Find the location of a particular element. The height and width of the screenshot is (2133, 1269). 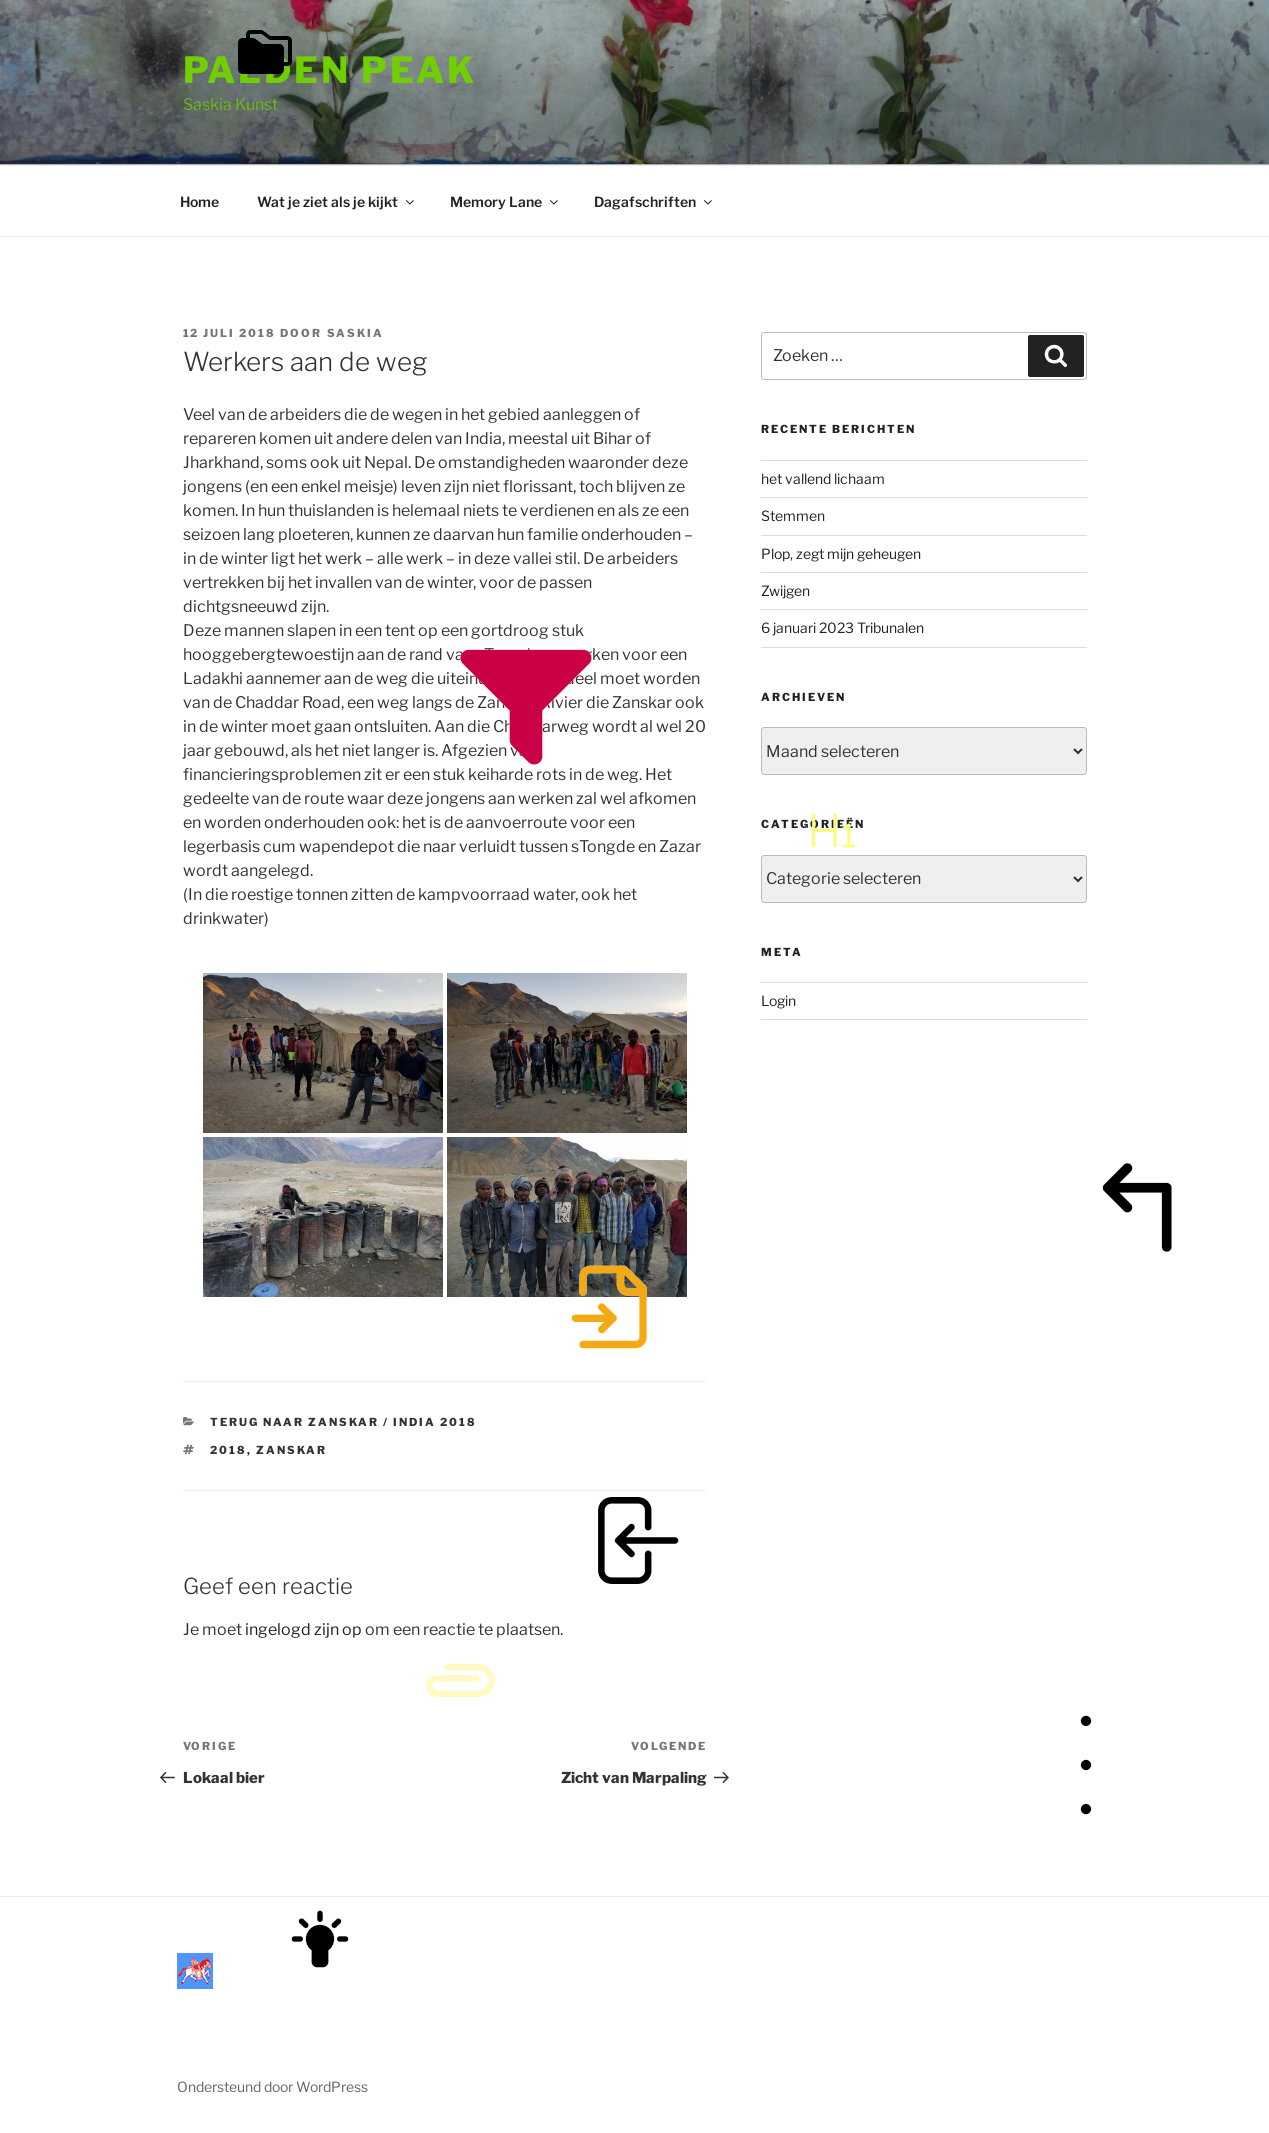

attach a file to your message is located at coordinates (460, 1680).